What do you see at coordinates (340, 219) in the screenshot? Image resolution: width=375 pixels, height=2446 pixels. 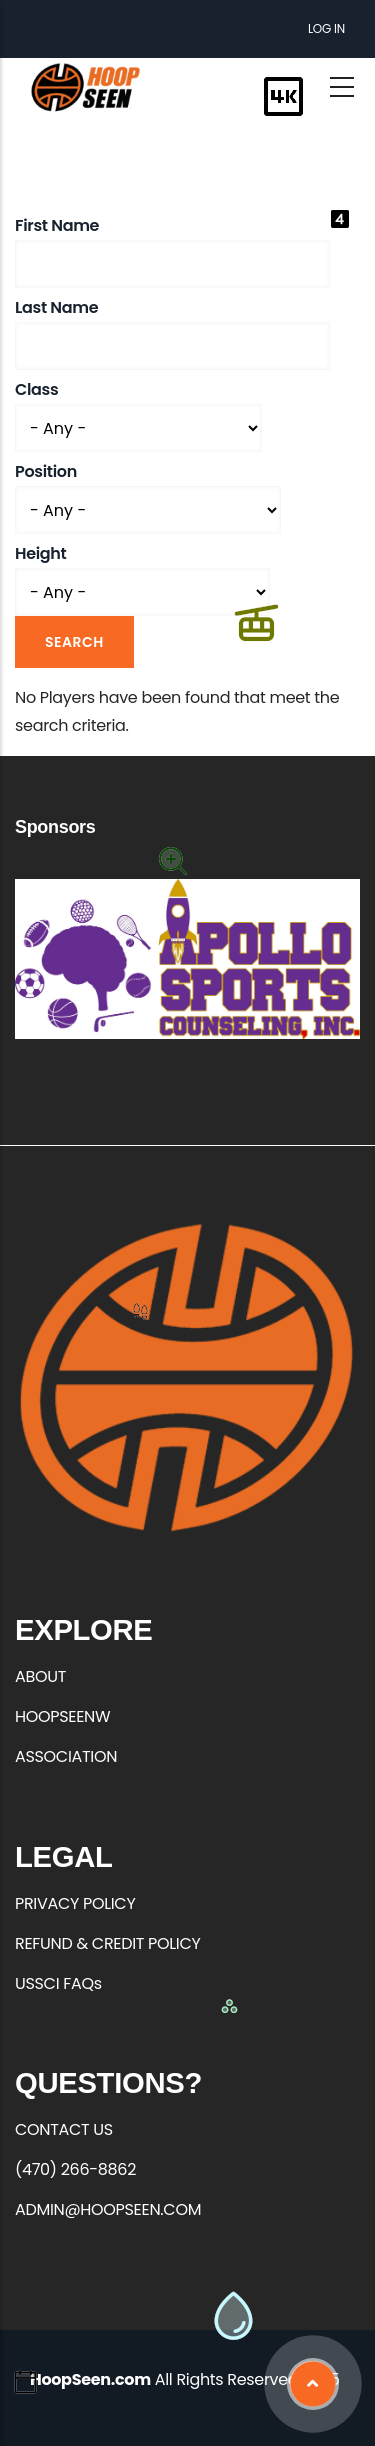 I see `select or navigate to item number four` at bounding box center [340, 219].